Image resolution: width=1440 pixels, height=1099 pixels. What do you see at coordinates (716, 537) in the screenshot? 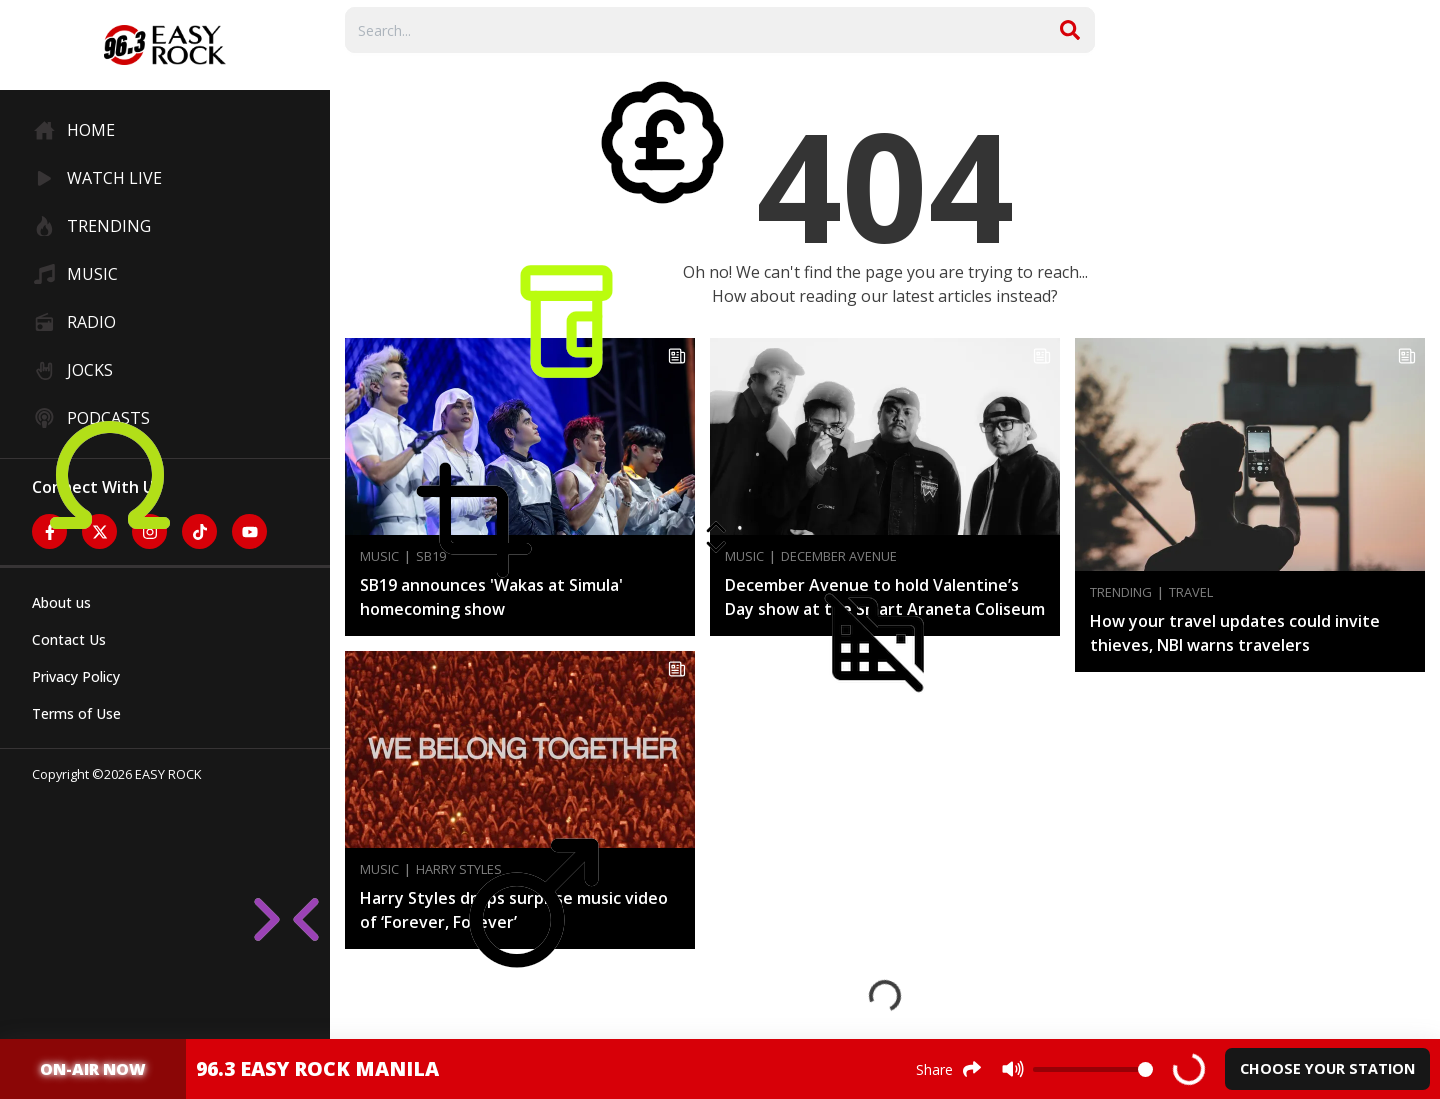
I see `expand or collapse a dropdown menu` at bounding box center [716, 537].